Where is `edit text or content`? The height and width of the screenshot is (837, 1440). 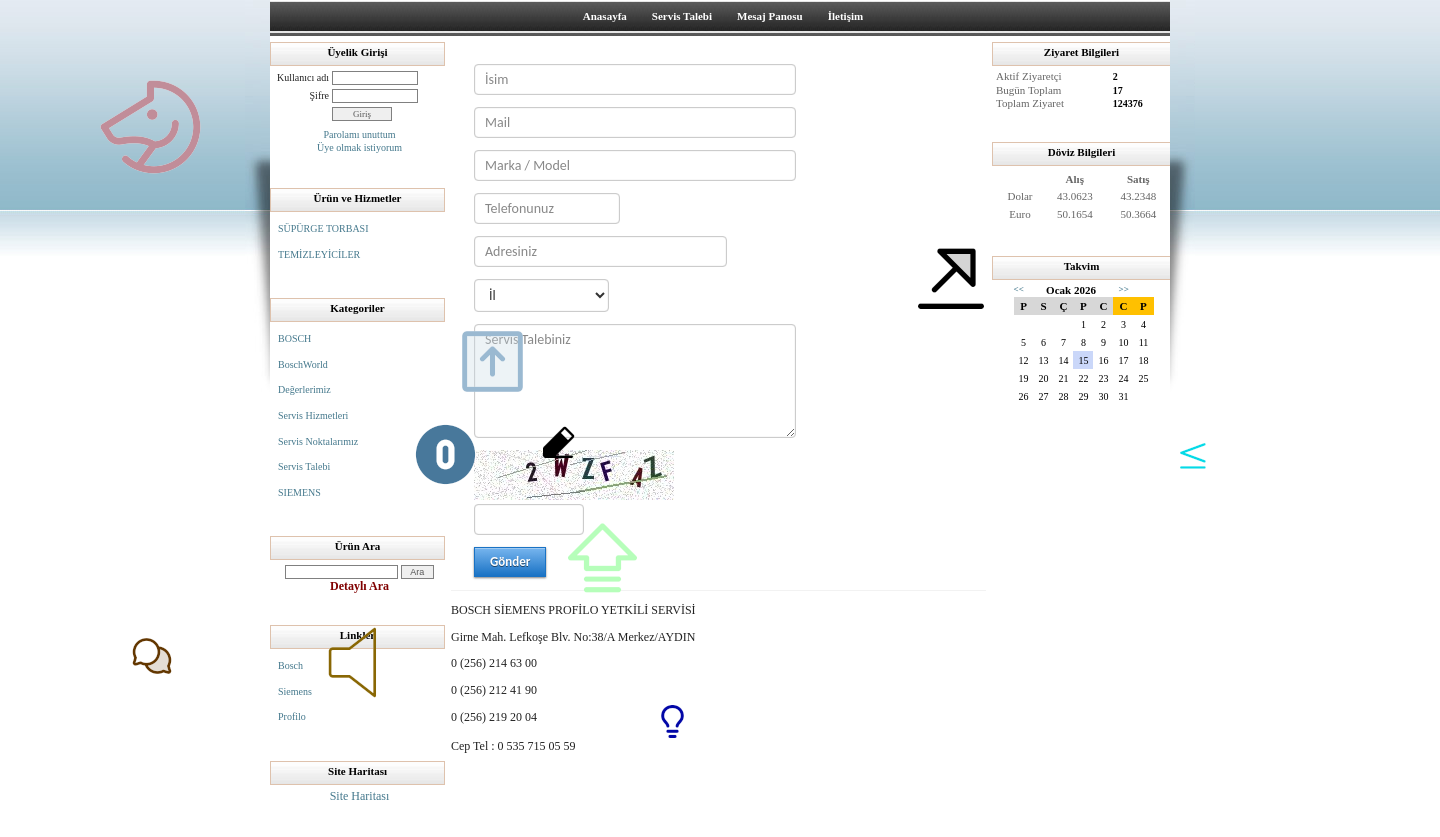
edit text or content is located at coordinates (558, 443).